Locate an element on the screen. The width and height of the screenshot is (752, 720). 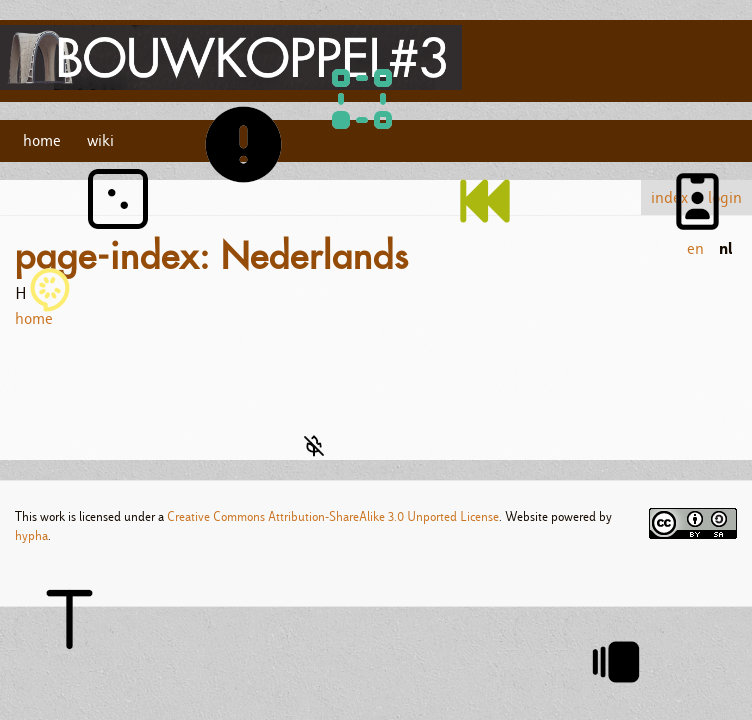
indicates gluten-free option or product is located at coordinates (314, 446).